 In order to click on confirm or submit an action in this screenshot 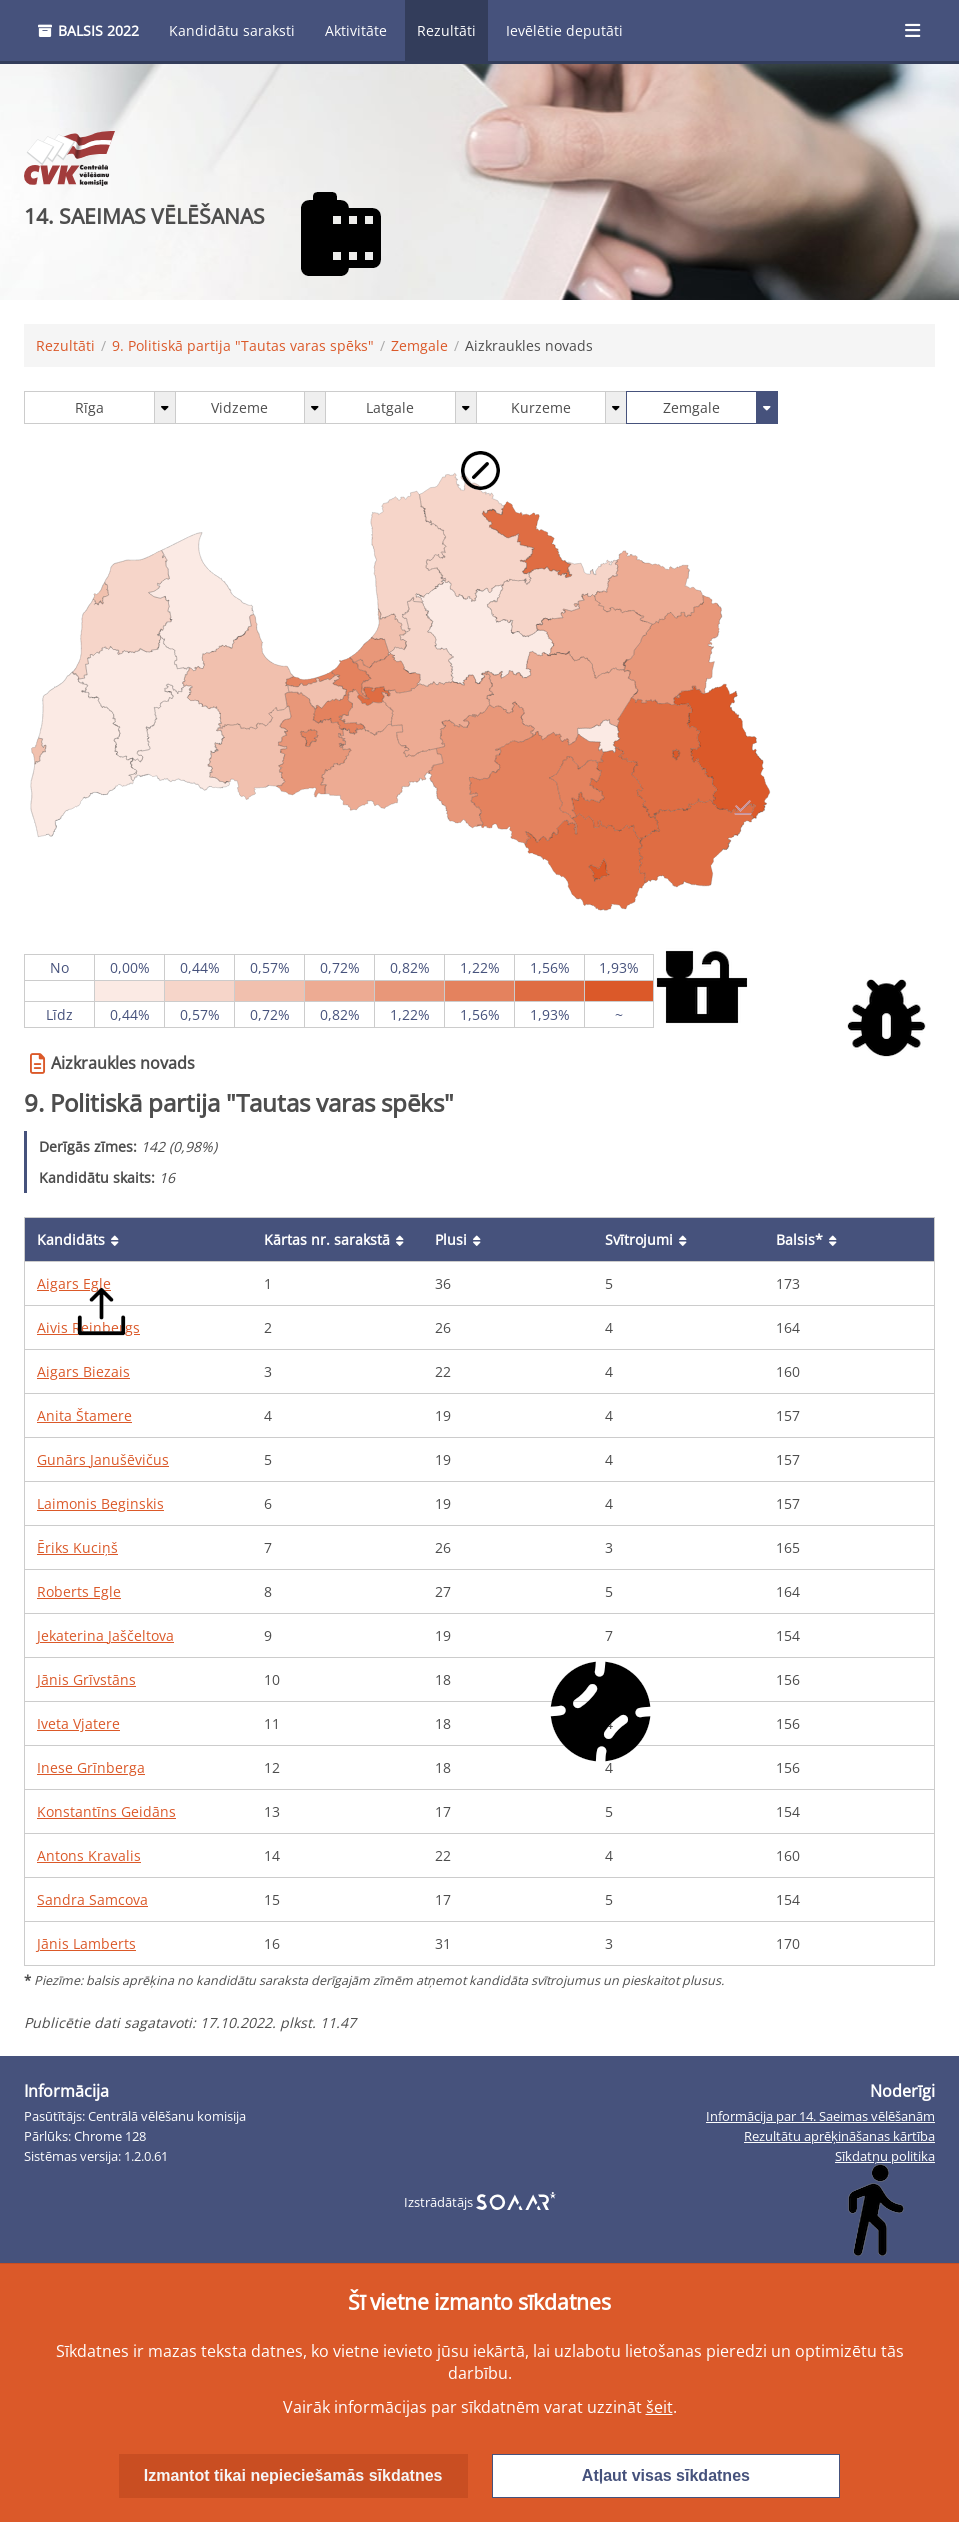, I will do `click(743, 808)`.